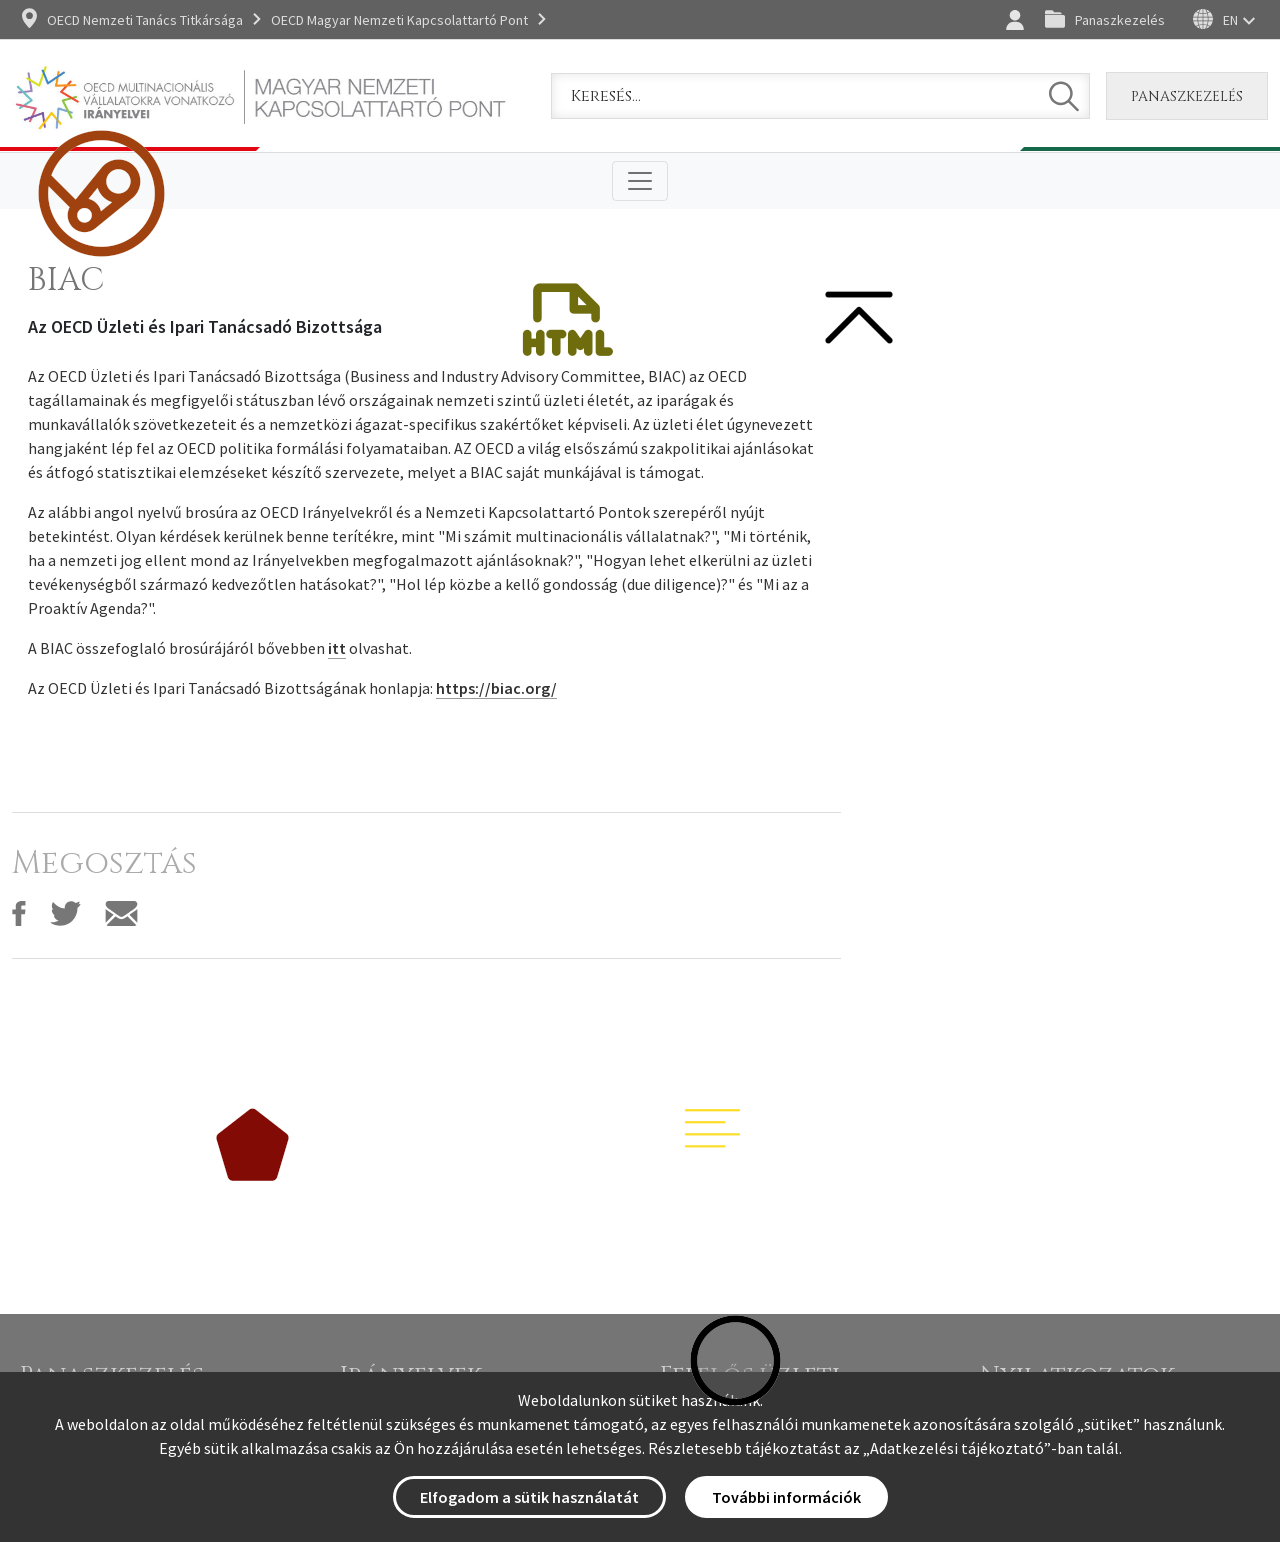 This screenshot has height=1542, width=1280. I want to click on unselected radio button option, so click(735, 1360).